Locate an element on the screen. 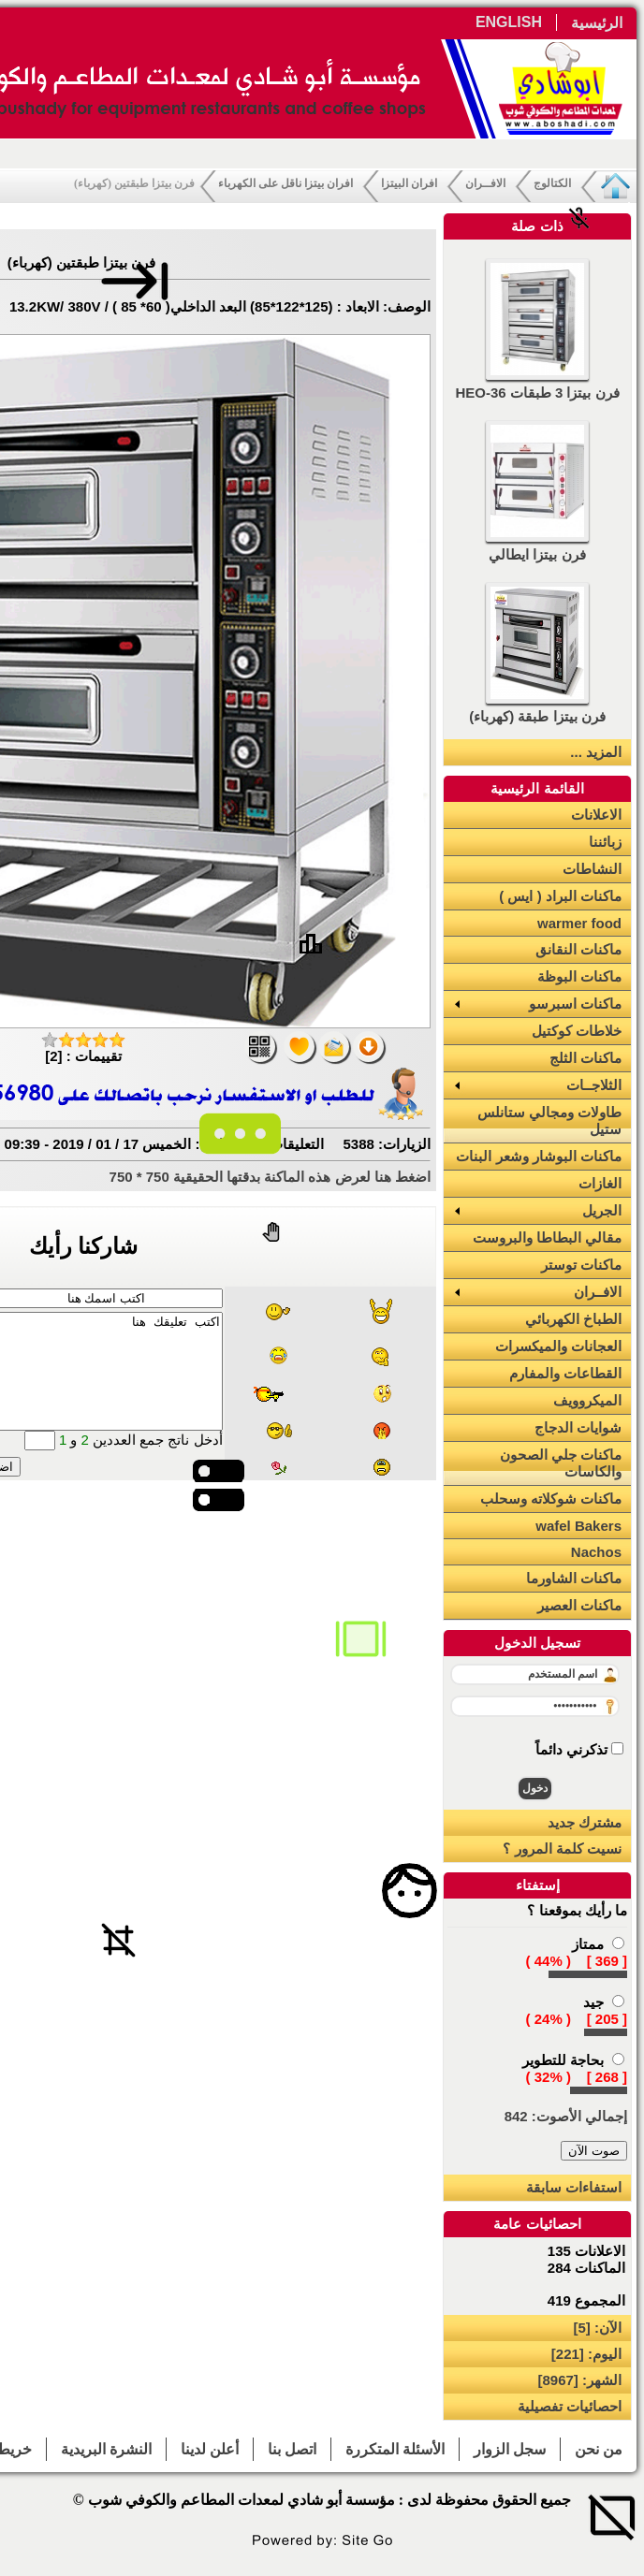 This screenshot has height=2576, width=644. move cursor to end of line is located at coordinates (136, 281).